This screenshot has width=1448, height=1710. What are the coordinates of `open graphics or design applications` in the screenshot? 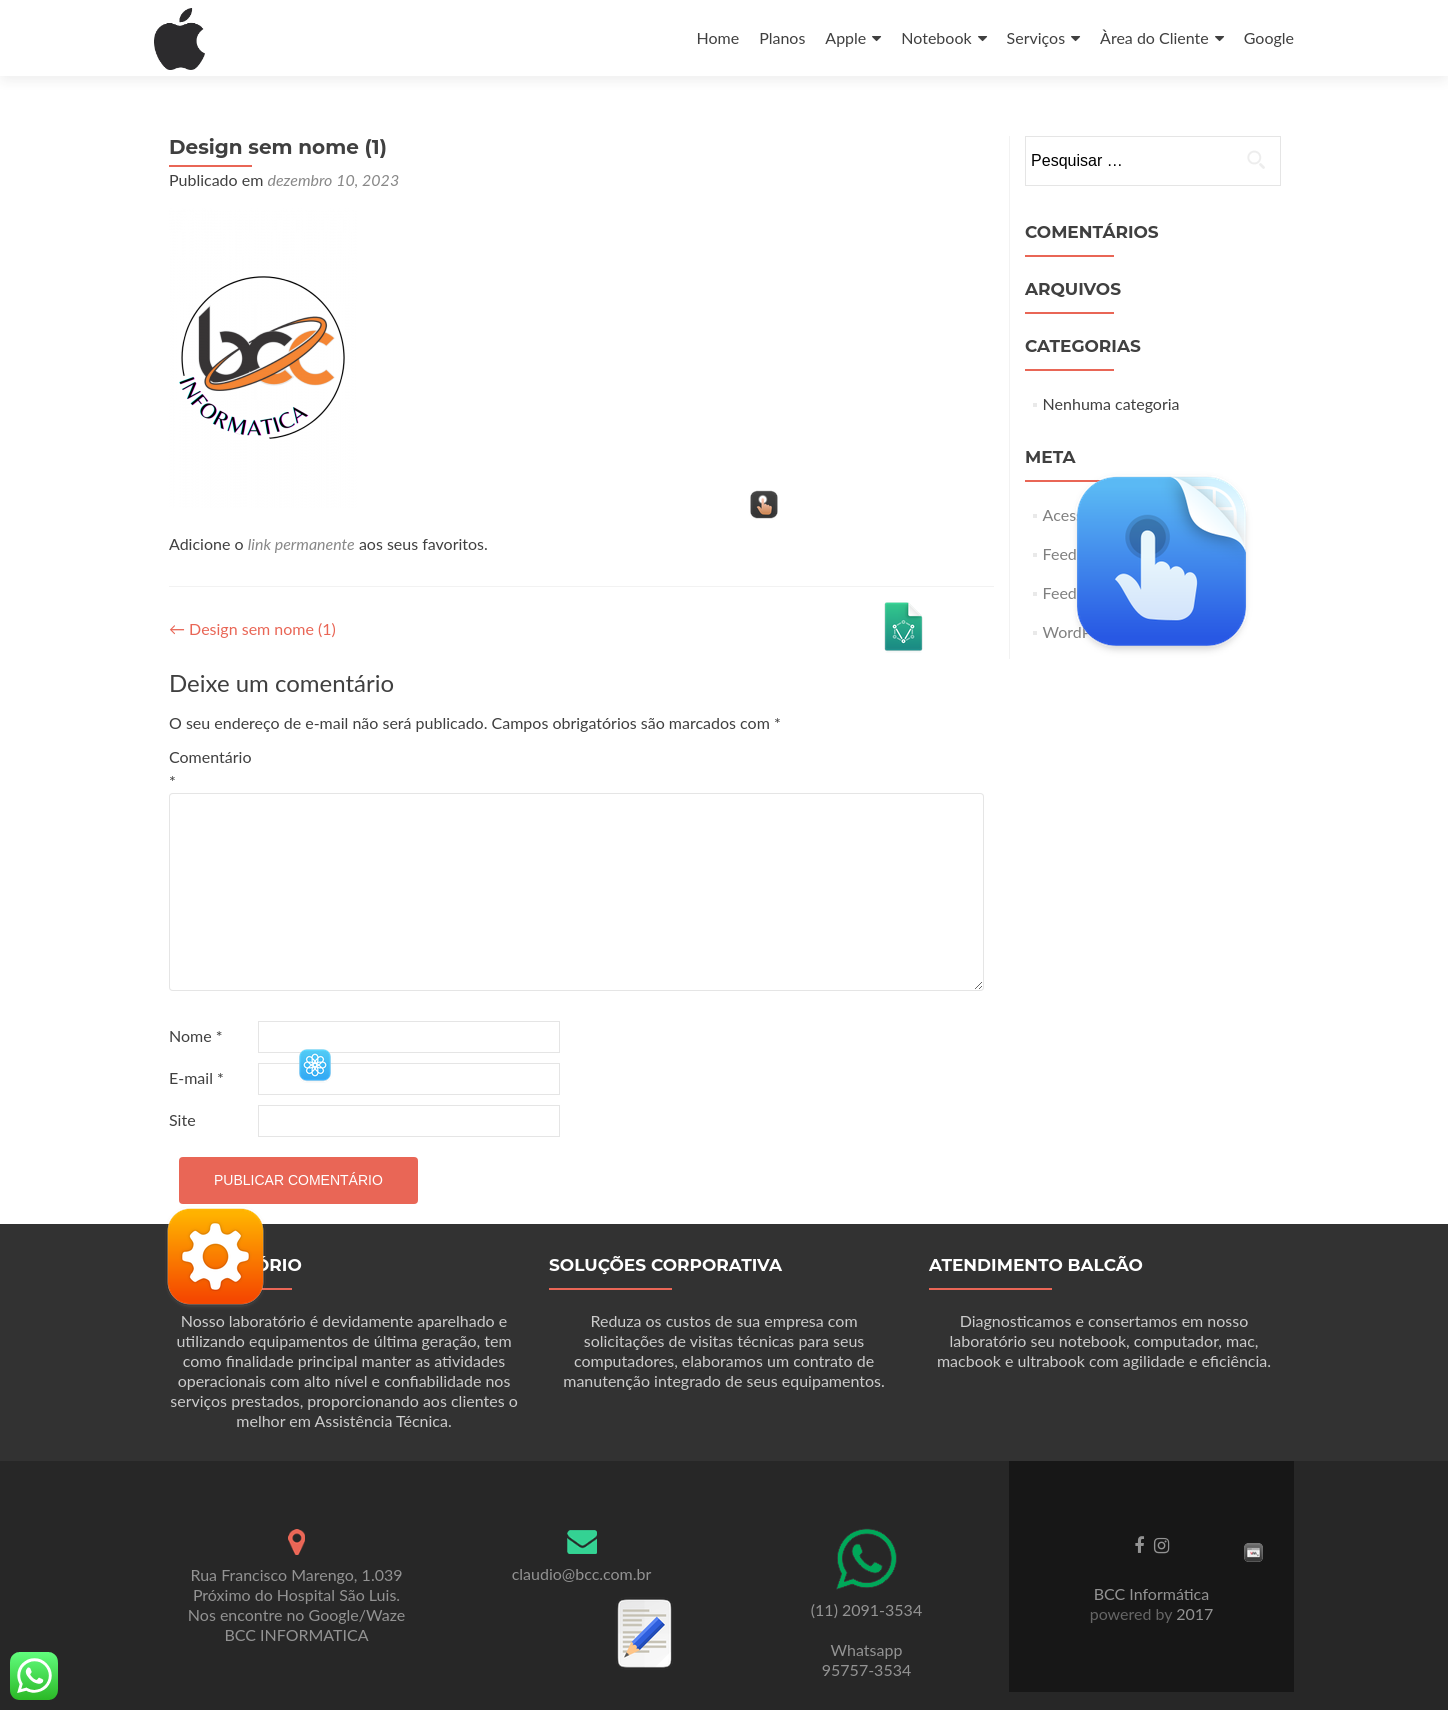 It's located at (315, 1065).